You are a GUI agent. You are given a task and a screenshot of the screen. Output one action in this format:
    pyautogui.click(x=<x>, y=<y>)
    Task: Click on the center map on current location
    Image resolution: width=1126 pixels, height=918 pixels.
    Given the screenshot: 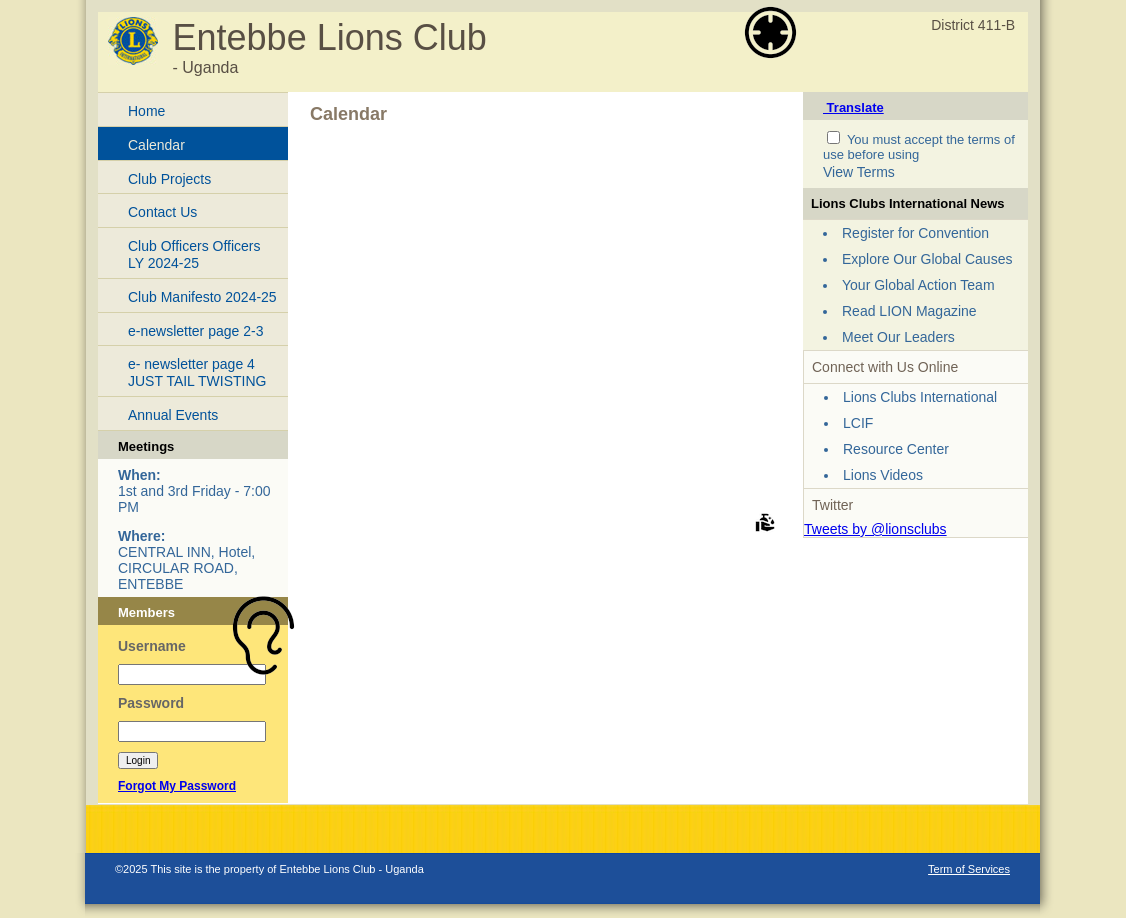 What is the action you would take?
    pyautogui.click(x=770, y=32)
    